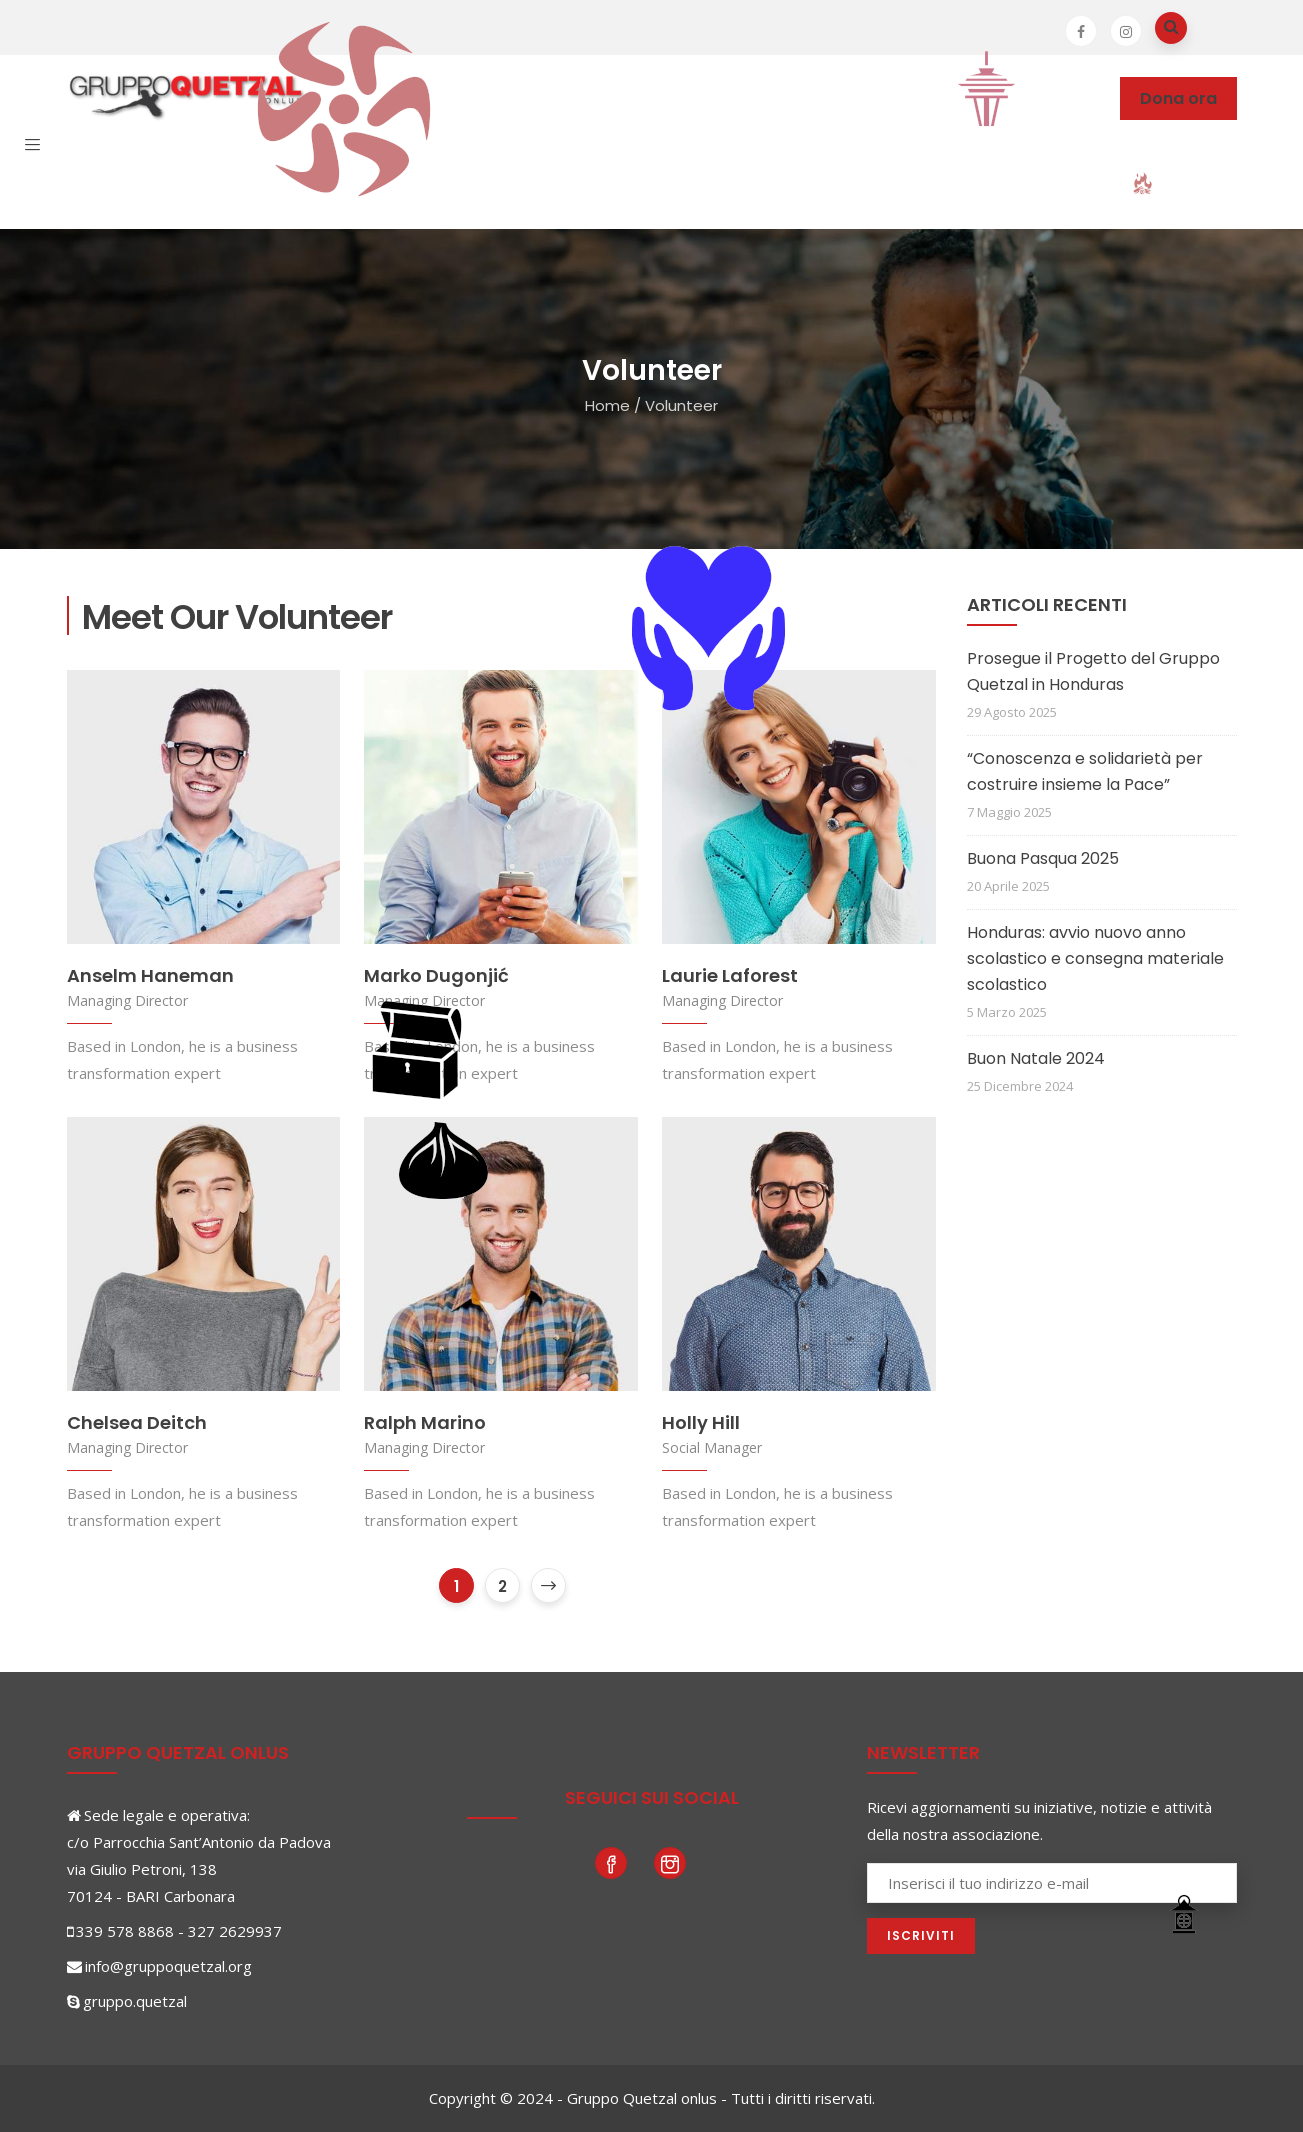 The image size is (1303, 2132). I want to click on select dumpling or bao item in a food game, so click(443, 1160).